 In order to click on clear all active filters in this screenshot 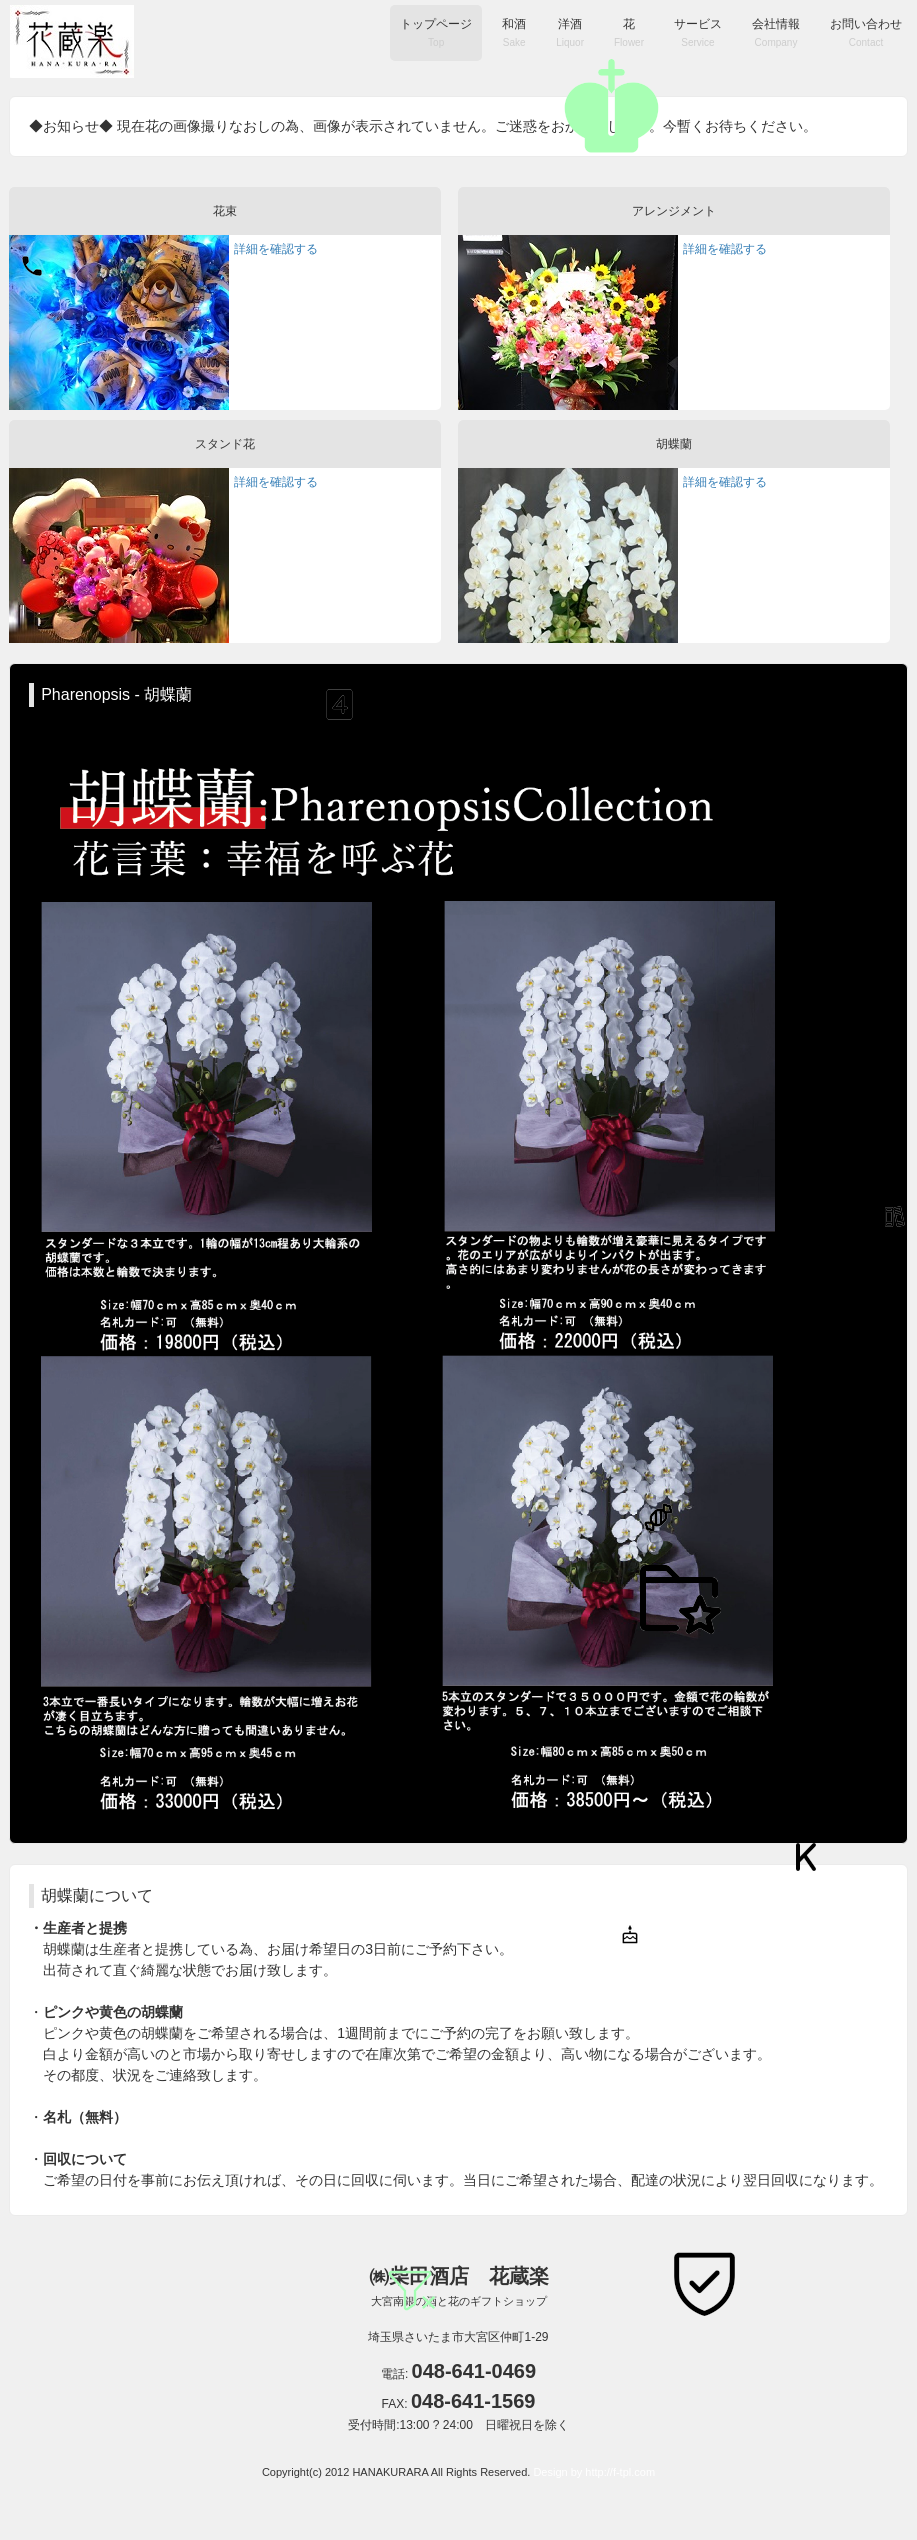, I will do `click(410, 2289)`.